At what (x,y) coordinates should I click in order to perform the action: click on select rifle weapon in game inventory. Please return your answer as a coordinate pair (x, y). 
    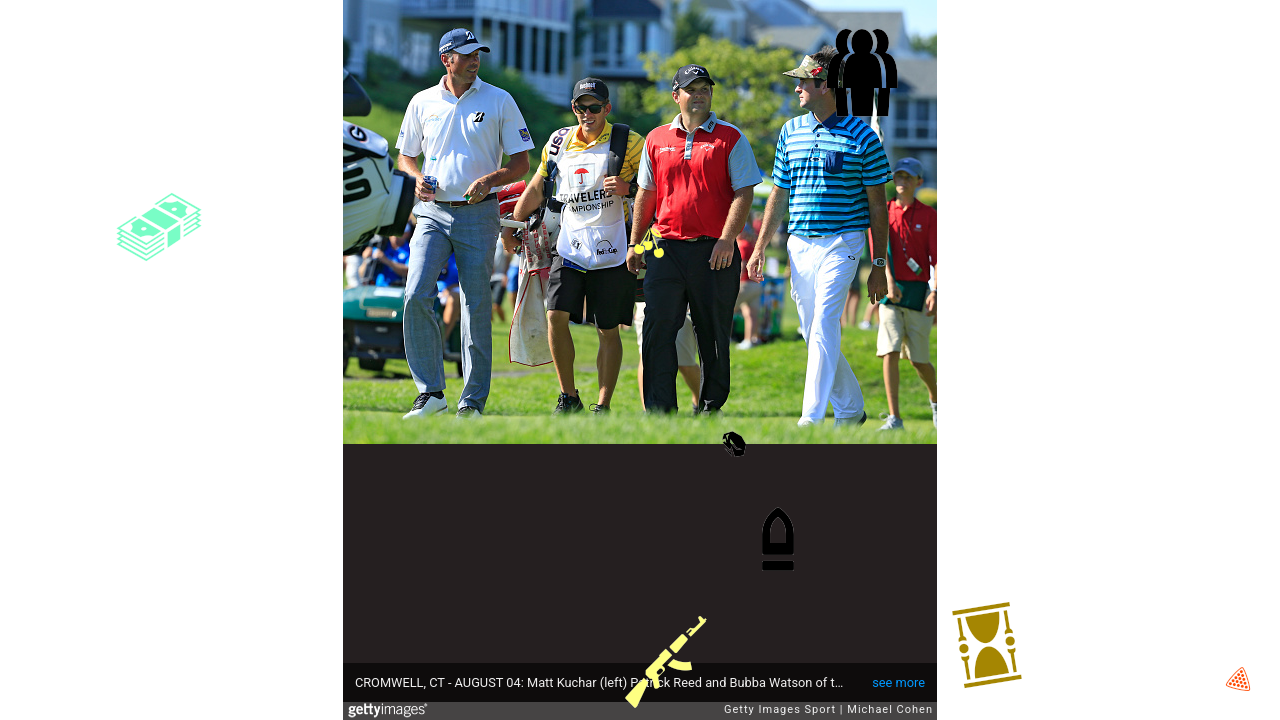
    Looking at the image, I should click on (778, 539).